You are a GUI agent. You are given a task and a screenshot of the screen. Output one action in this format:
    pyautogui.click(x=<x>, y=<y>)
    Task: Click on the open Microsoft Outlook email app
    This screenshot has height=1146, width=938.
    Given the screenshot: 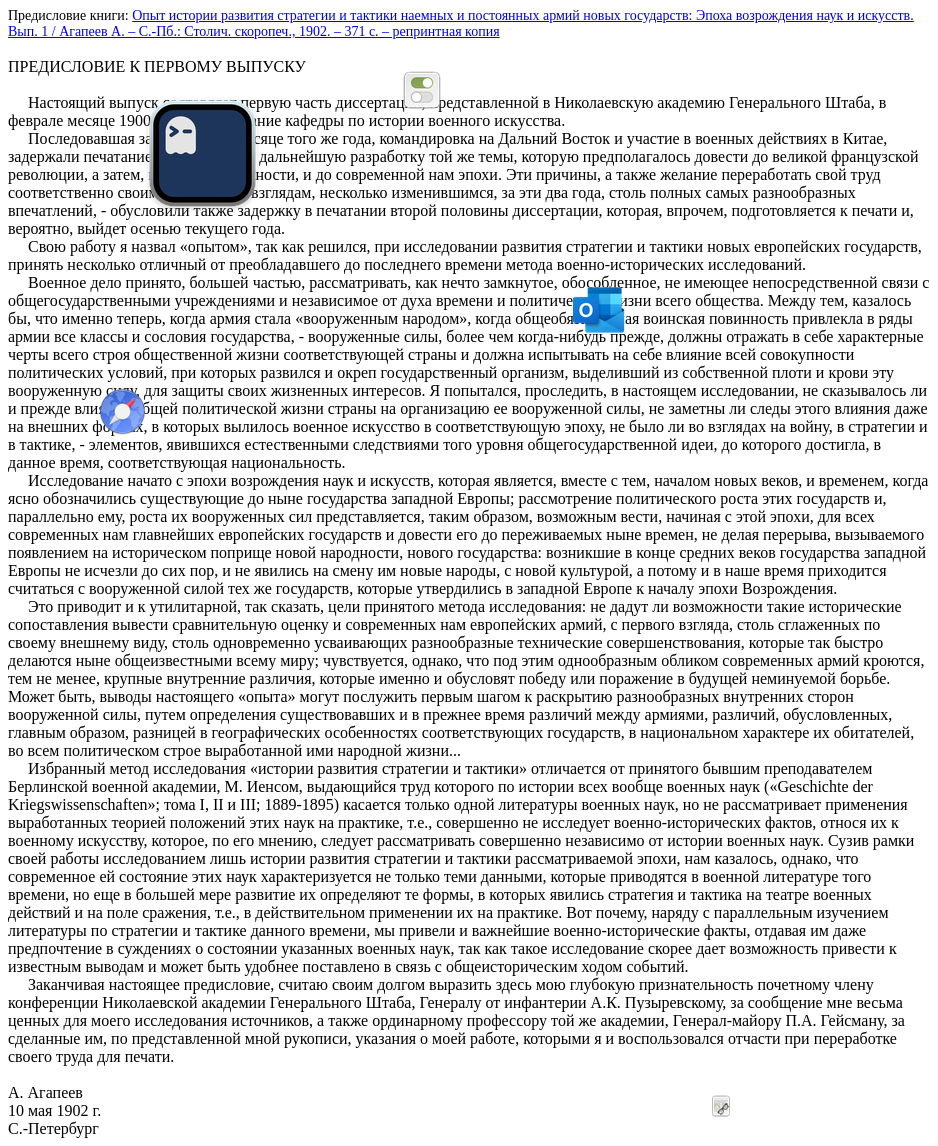 What is the action you would take?
    pyautogui.click(x=599, y=310)
    